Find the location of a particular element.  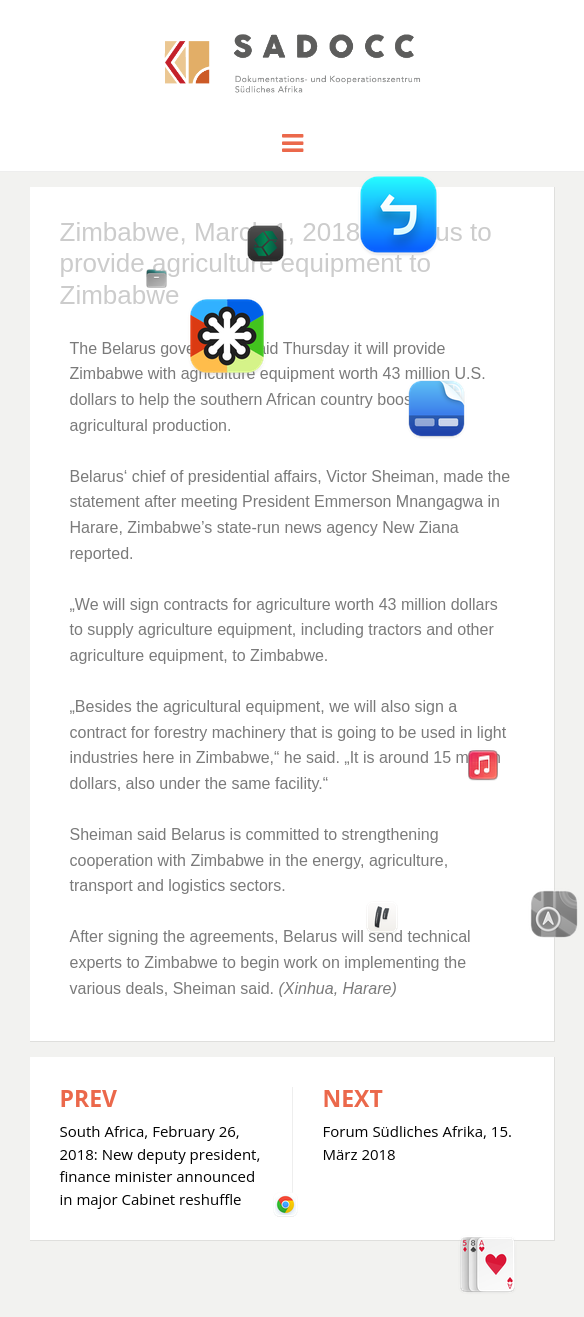

open xfce4 taskbar settings is located at coordinates (436, 408).